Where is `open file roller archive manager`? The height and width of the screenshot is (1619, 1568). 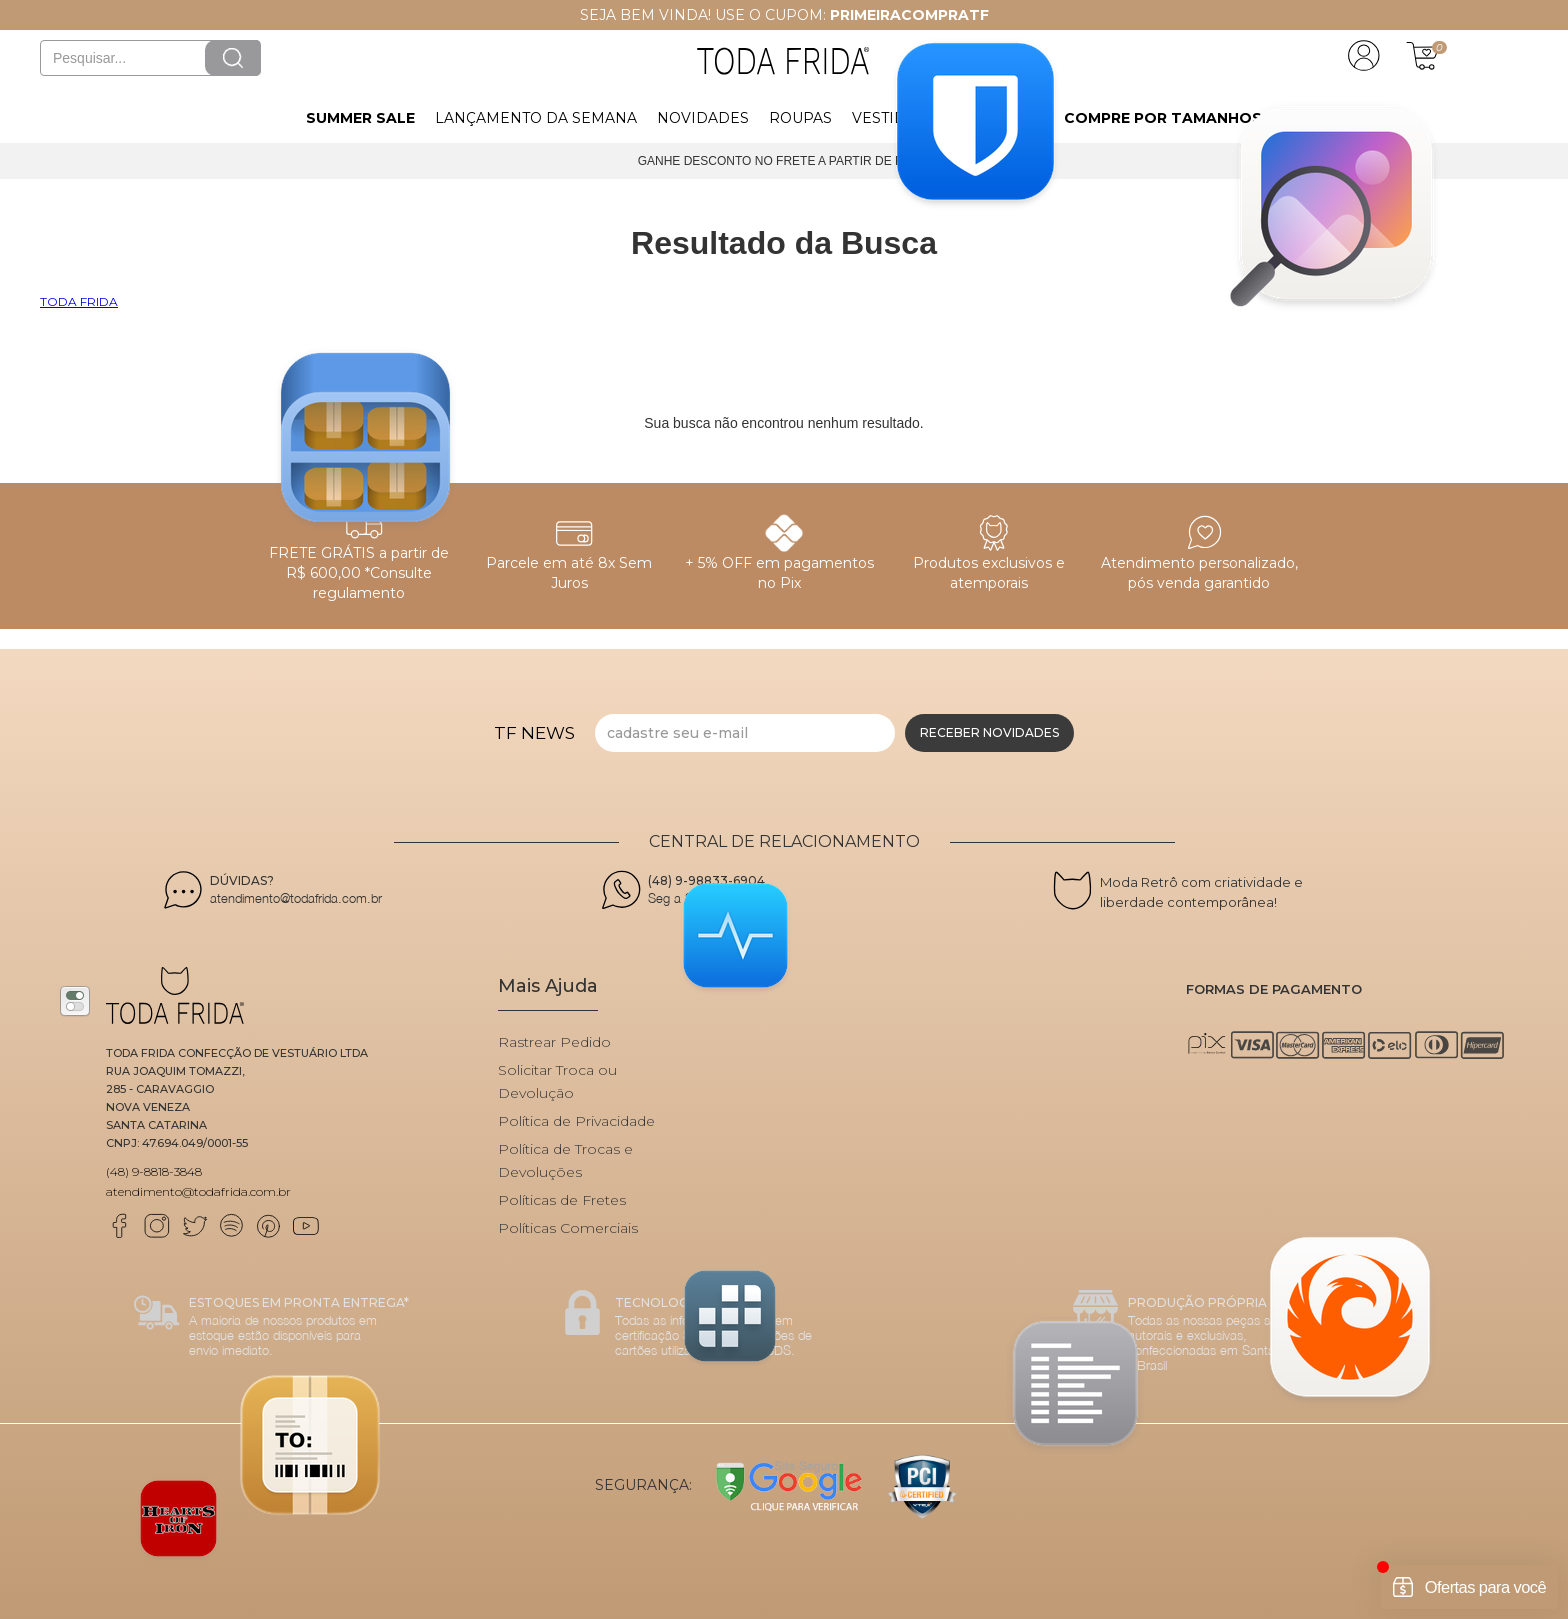 open file roller archive manager is located at coordinates (310, 1445).